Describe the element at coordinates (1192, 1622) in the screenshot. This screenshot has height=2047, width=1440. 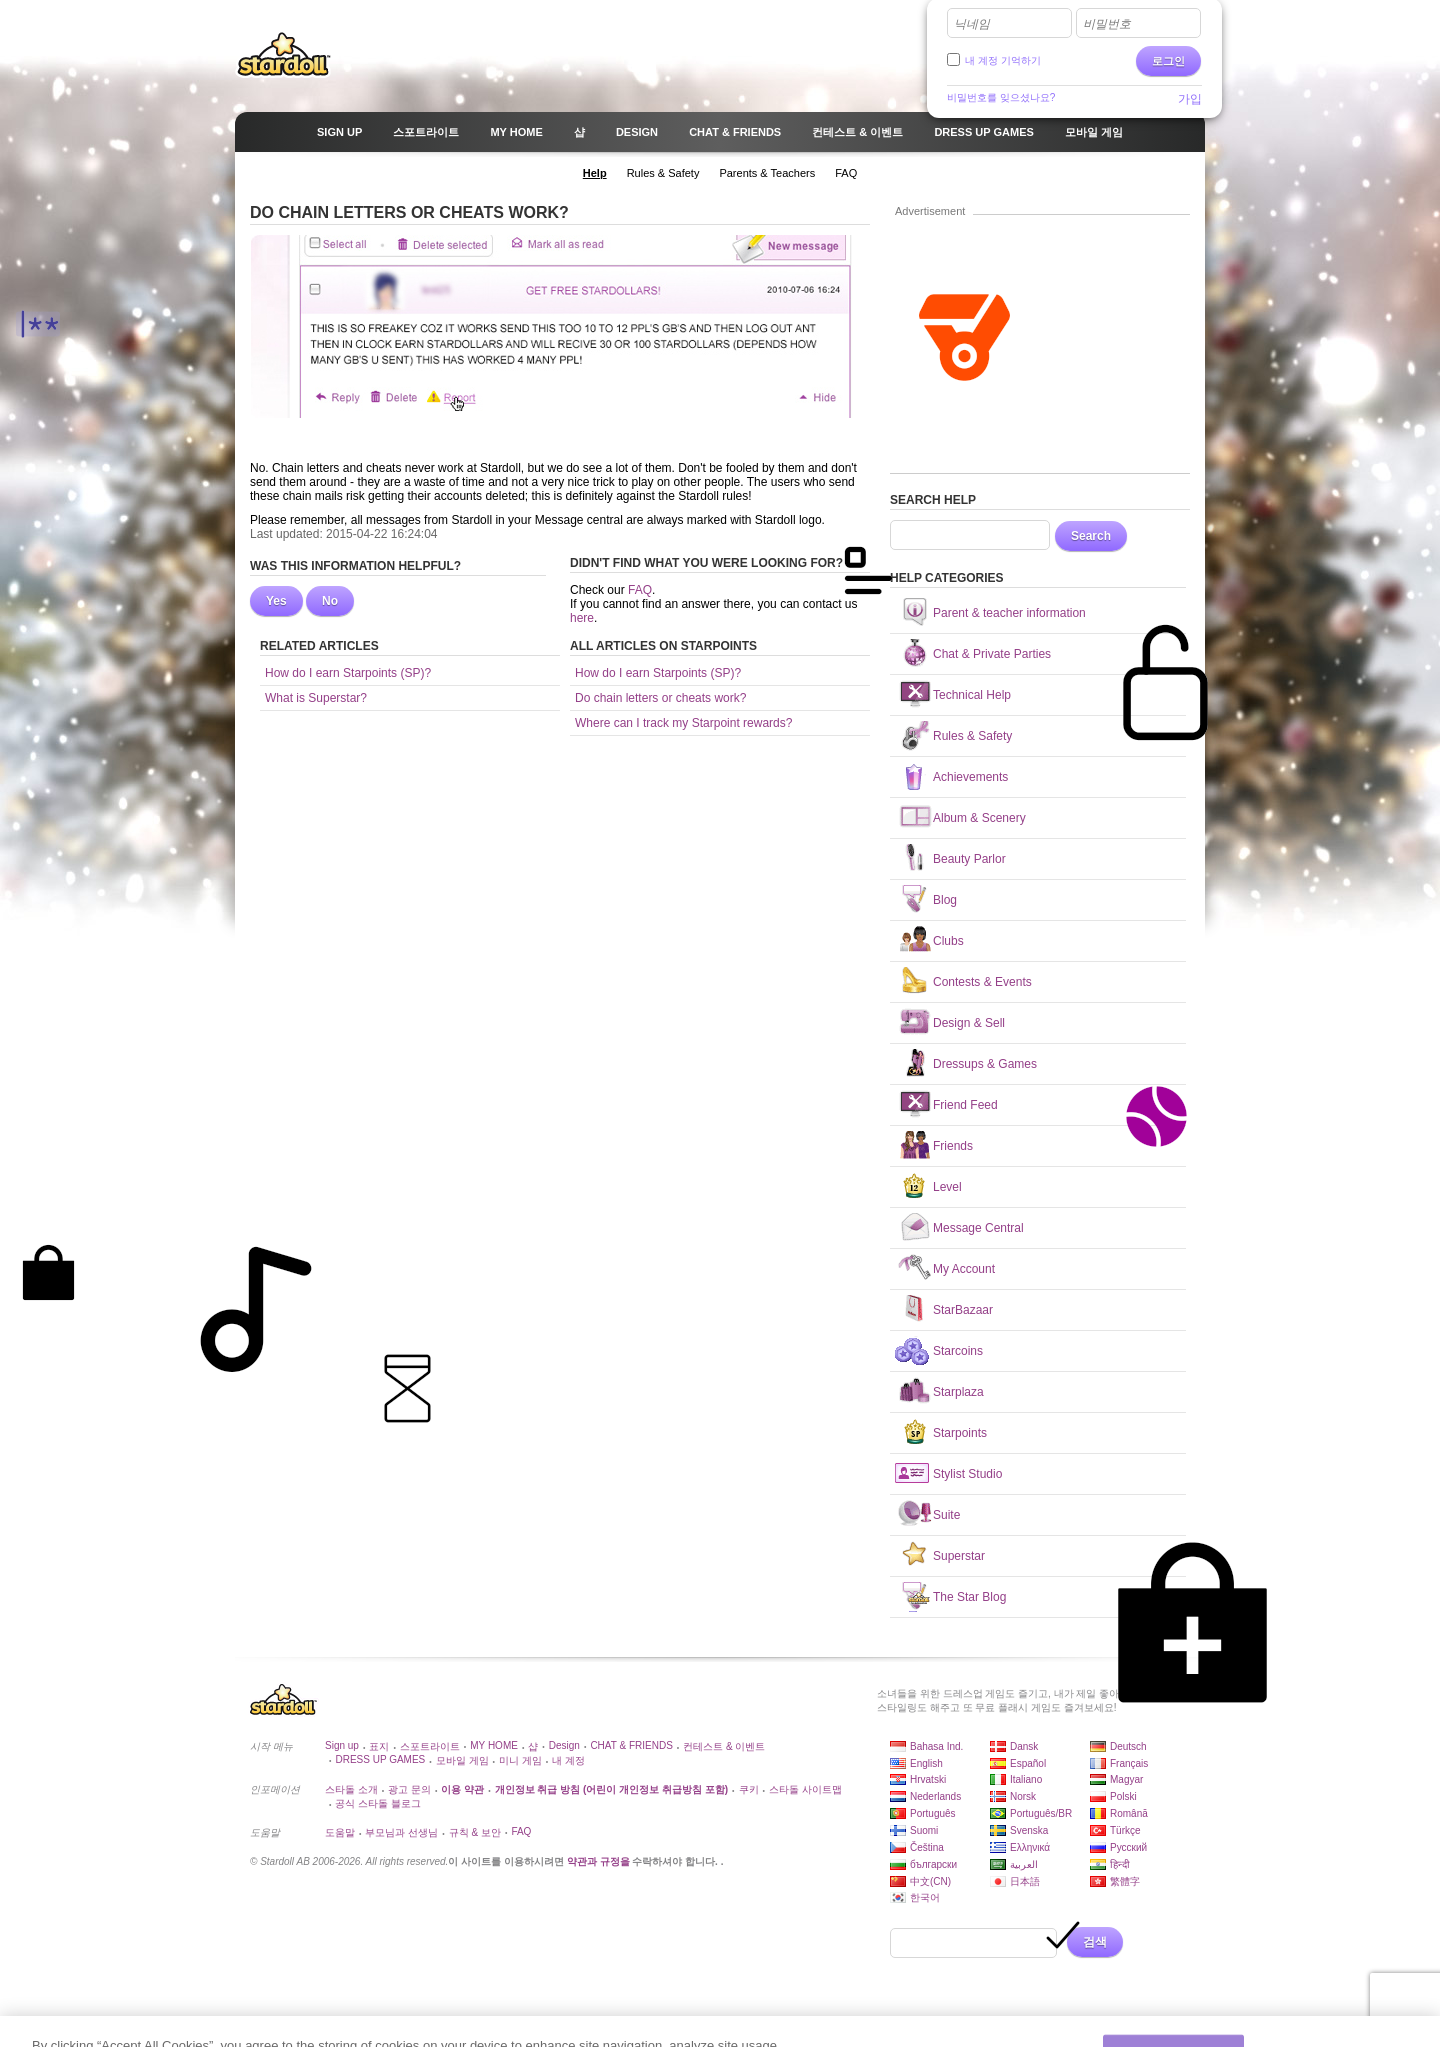
I see `add item to shopping bag` at that location.